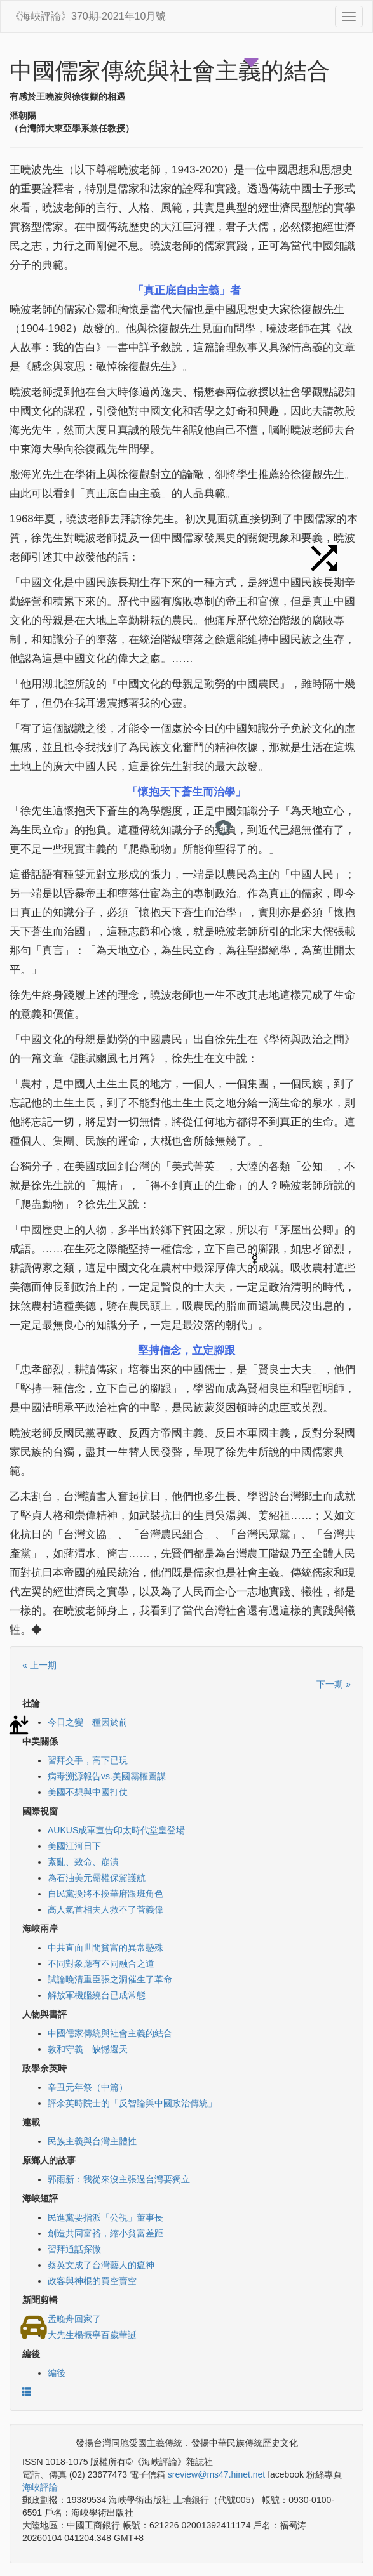  Describe the element at coordinates (224, 828) in the screenshot. I see `virus protection or antivirus security status` at that location.